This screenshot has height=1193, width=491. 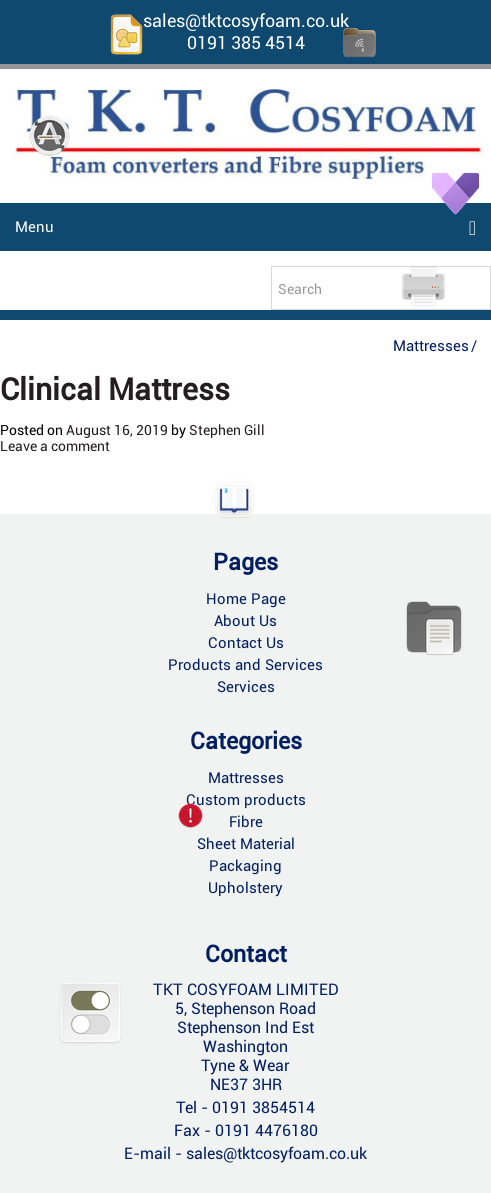 What do you see at coordinates (190, 815) in the screenshot?
I see `indicates a critical error or dangerous action` at bounding box center [190, 815].